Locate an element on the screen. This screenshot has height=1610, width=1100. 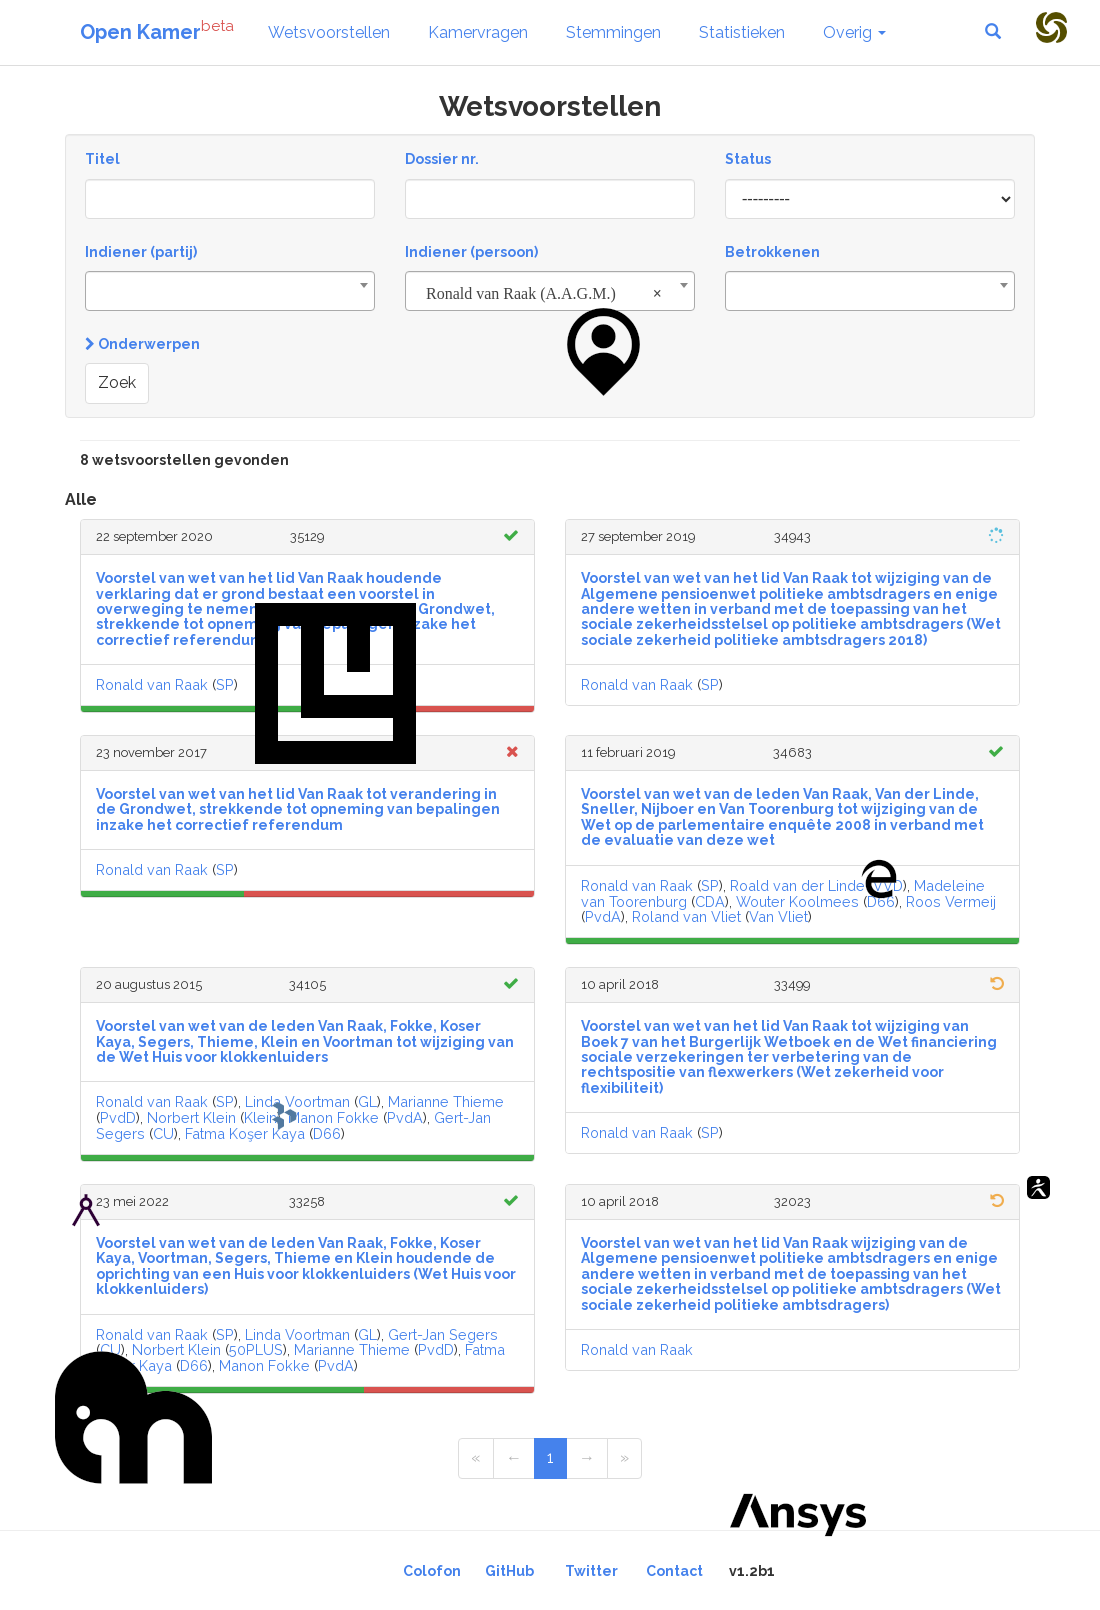
open dovetail app is located at coordinates (284, 1116).